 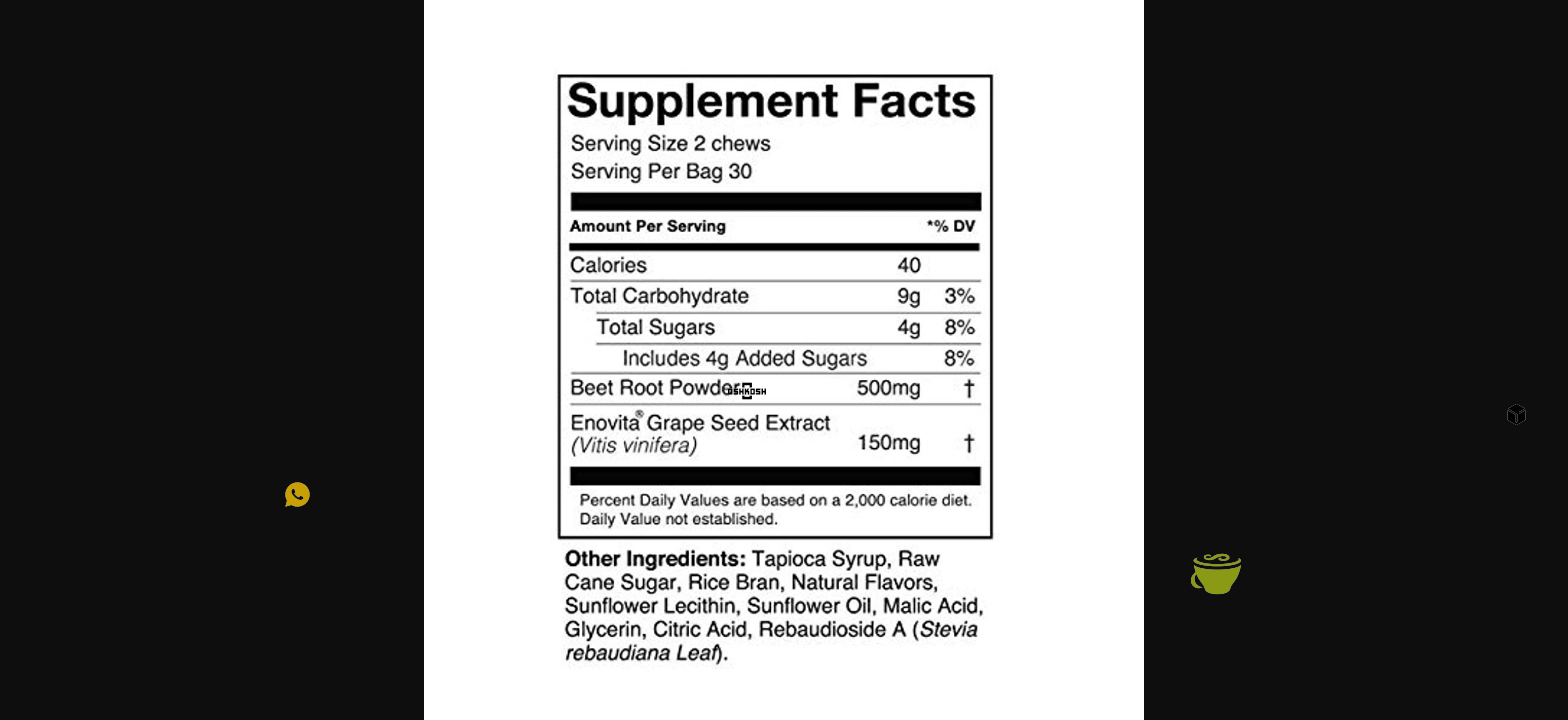 I want to click on indicates coffeescript programming language, so click(x=1216, y=574).